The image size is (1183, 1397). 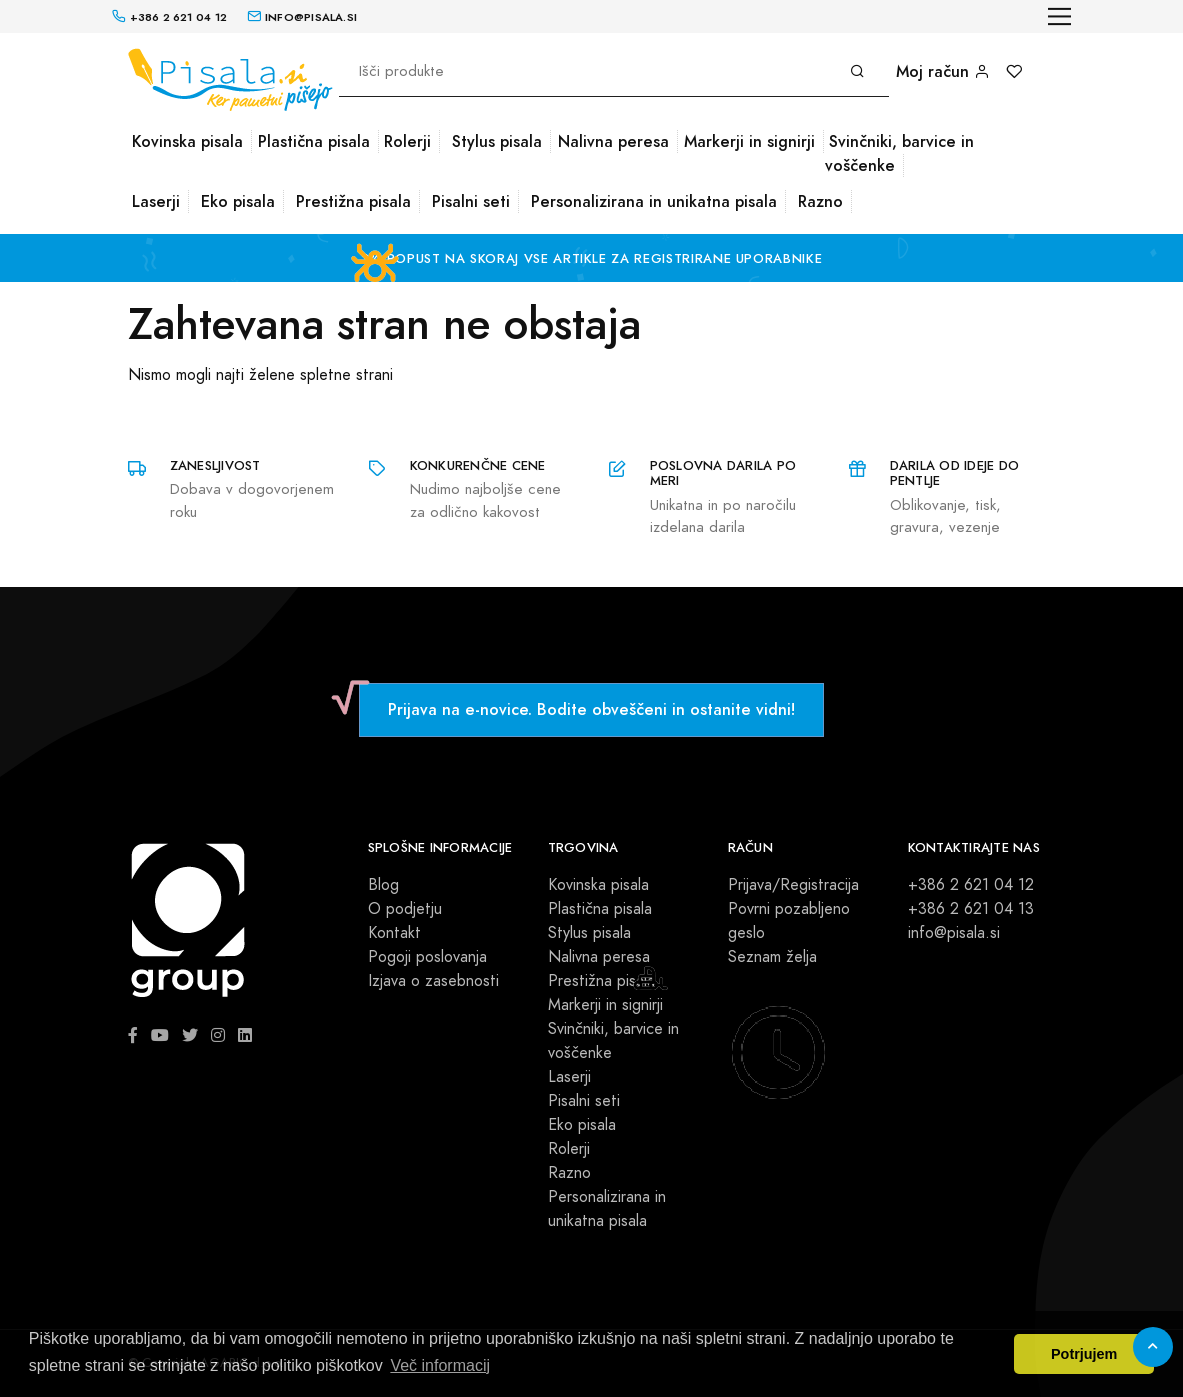 I want to click on view time or clock settings, so click(x=778, y=1052).